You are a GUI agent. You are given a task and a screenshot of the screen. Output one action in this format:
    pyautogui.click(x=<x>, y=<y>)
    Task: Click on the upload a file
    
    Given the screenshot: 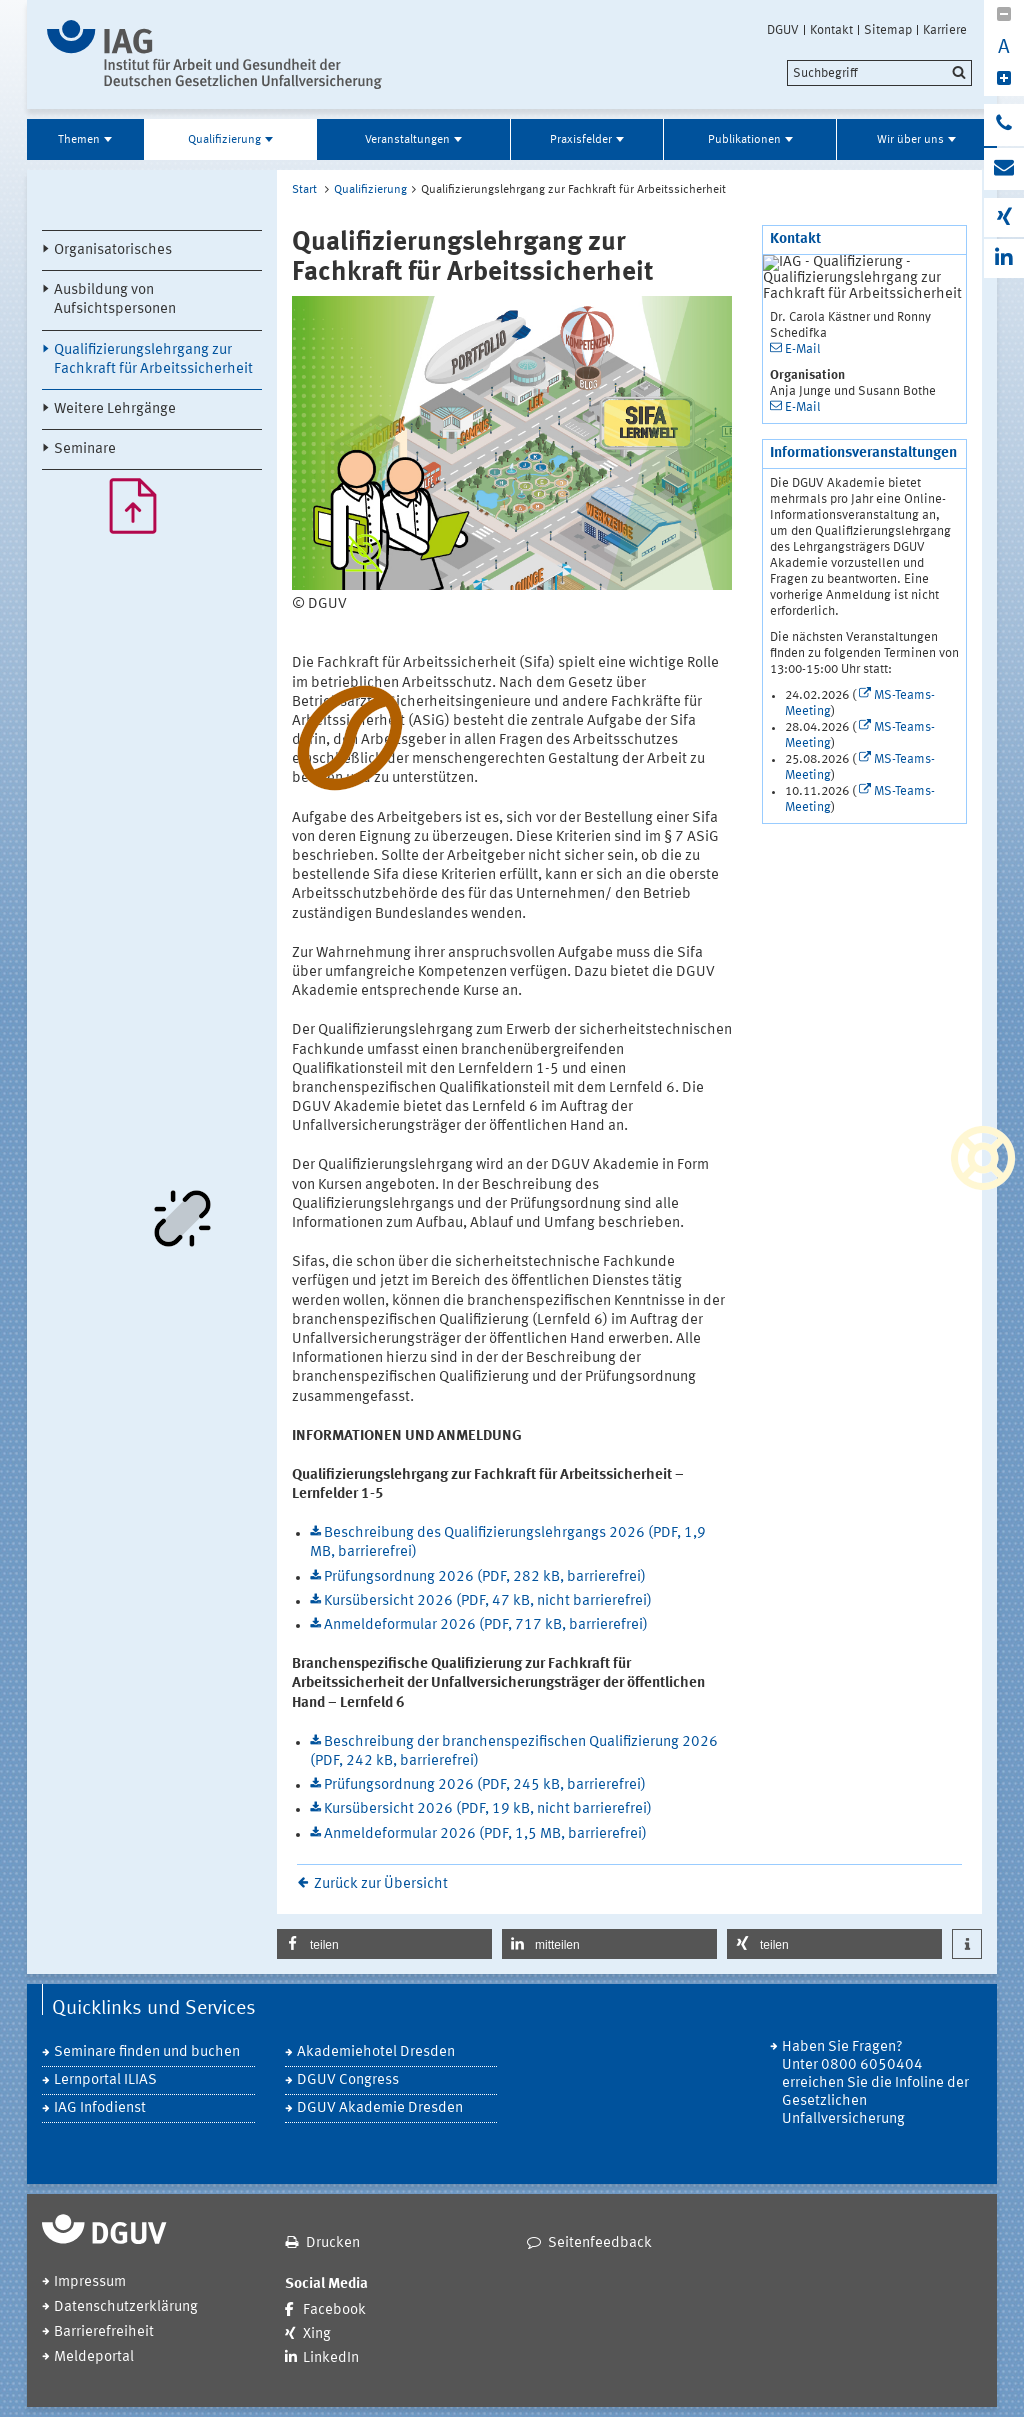 What is the action you would take?
    pyautogui.click(x=133, y=506)
    